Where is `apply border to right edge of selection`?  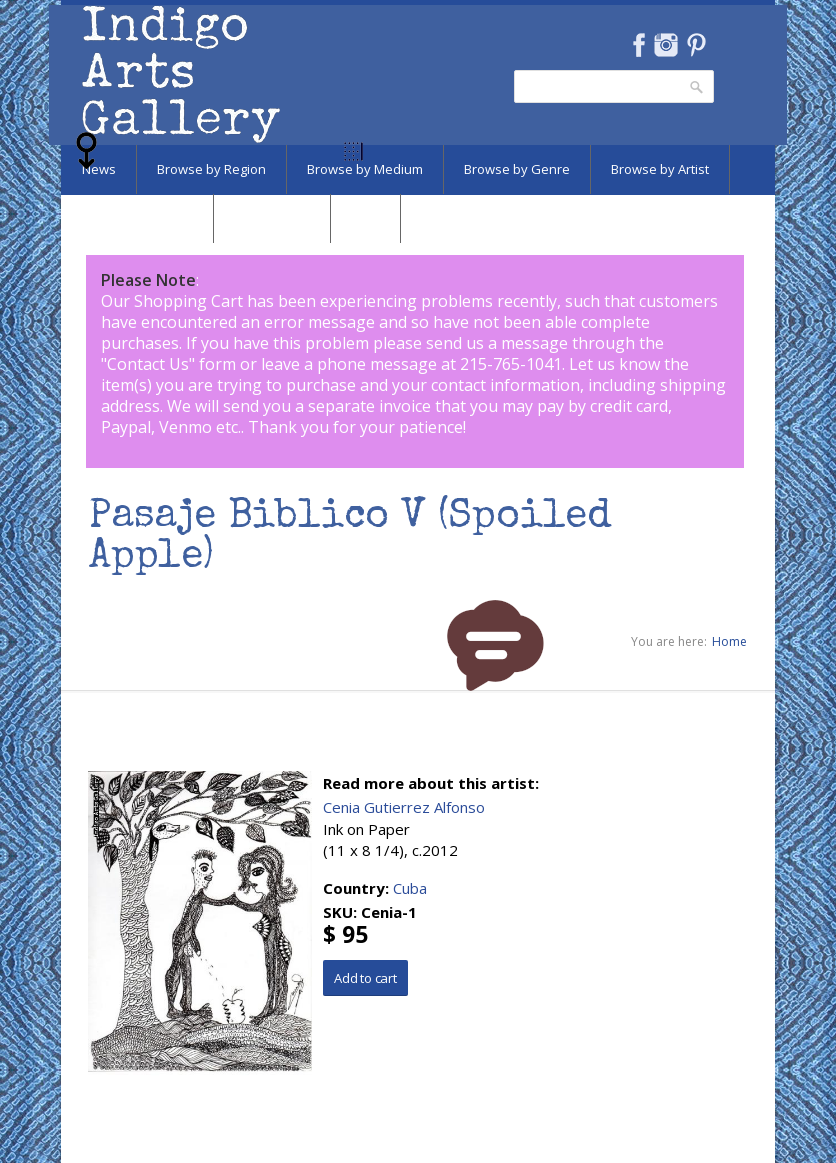 apply border to right edge of selection is located at coordinates (353, 151).